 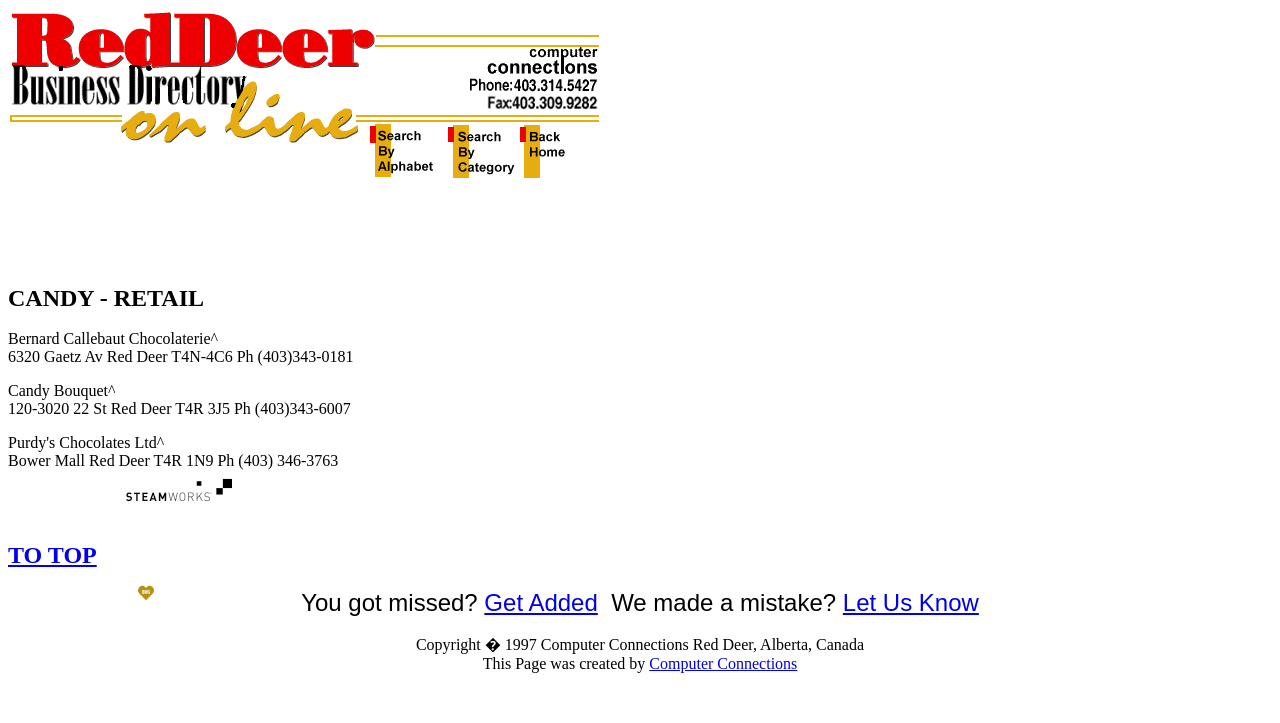 I want to click on access steamworks developer portal, so click(x=179, y=490).